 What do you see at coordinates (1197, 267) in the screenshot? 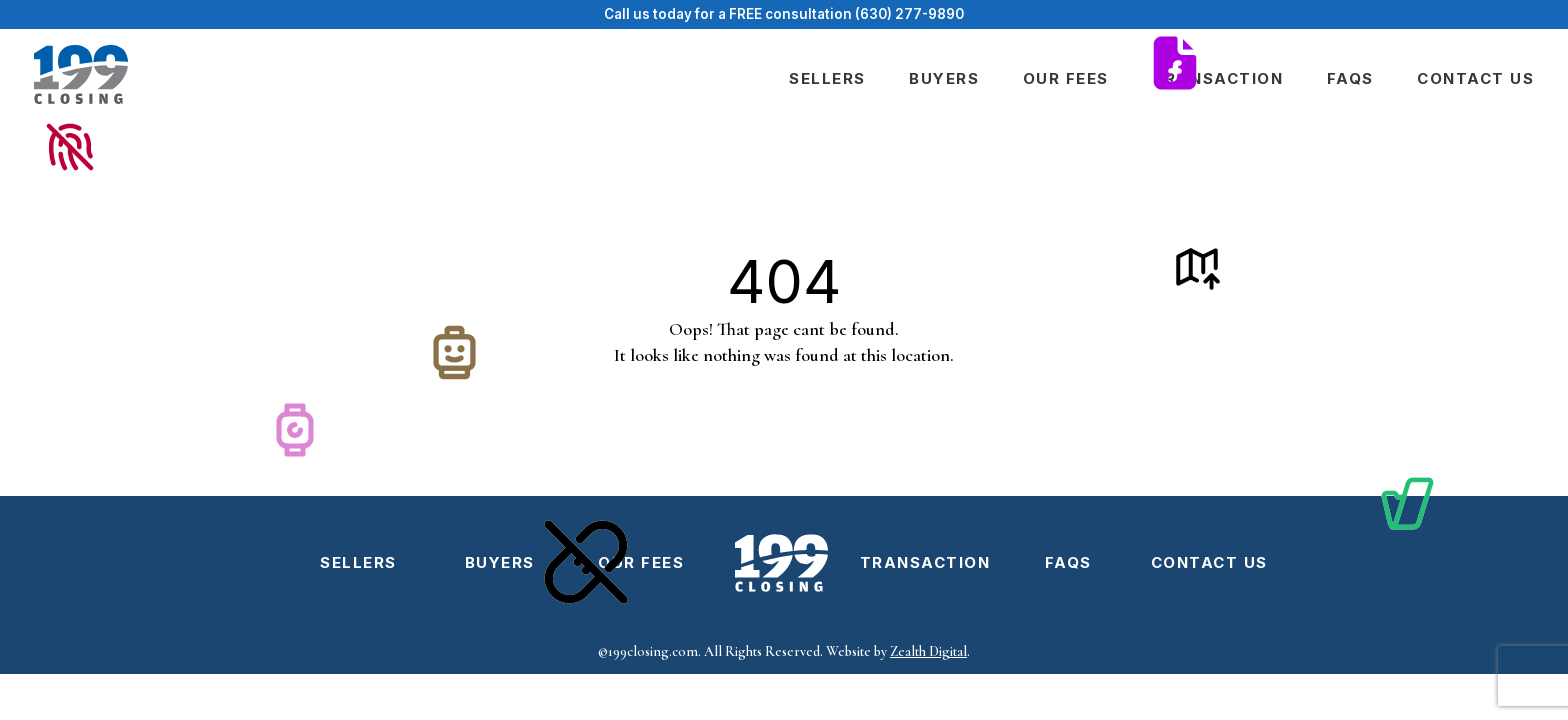
I see `upload or share your current map location` at bounding box center [1197, 267].